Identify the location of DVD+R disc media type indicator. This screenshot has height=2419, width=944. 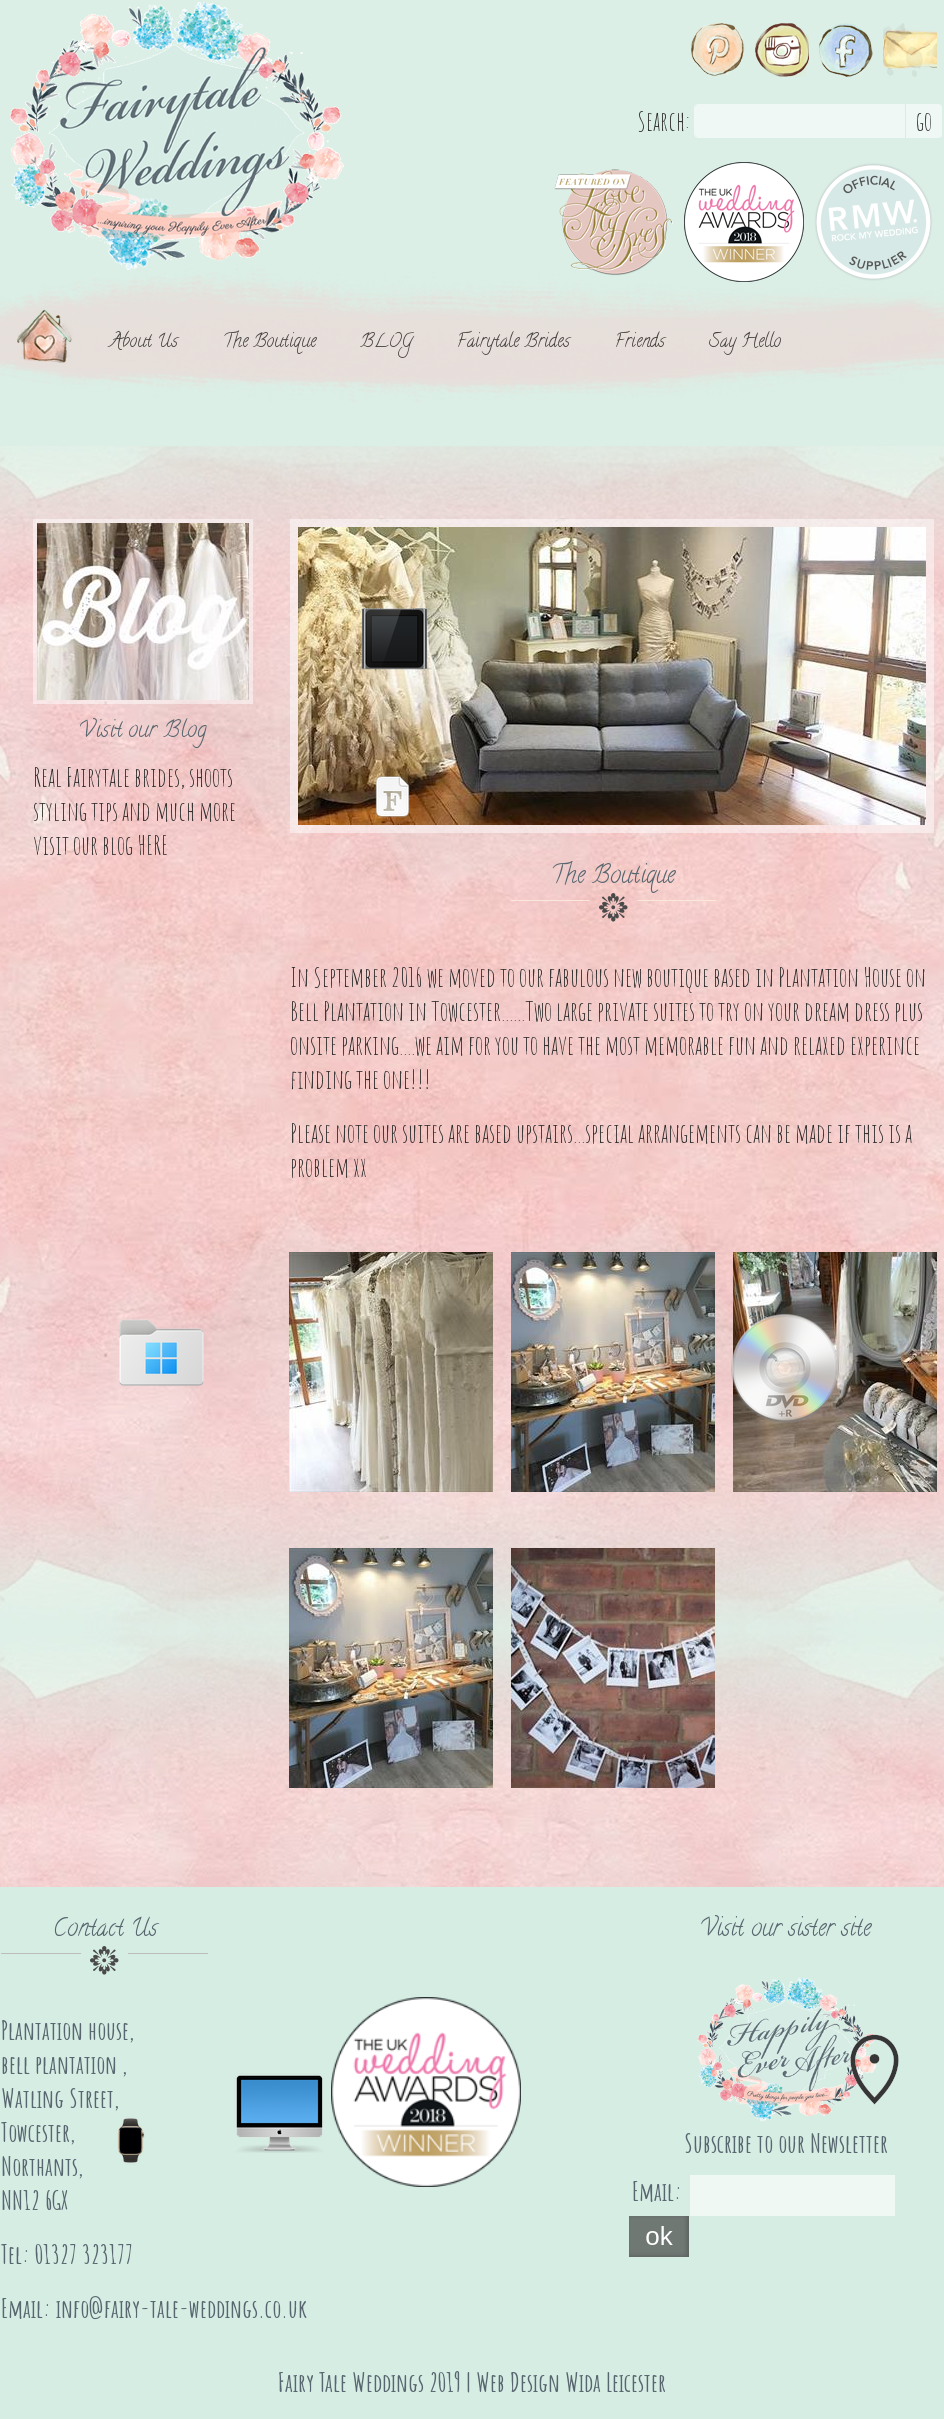
(785, 1370).